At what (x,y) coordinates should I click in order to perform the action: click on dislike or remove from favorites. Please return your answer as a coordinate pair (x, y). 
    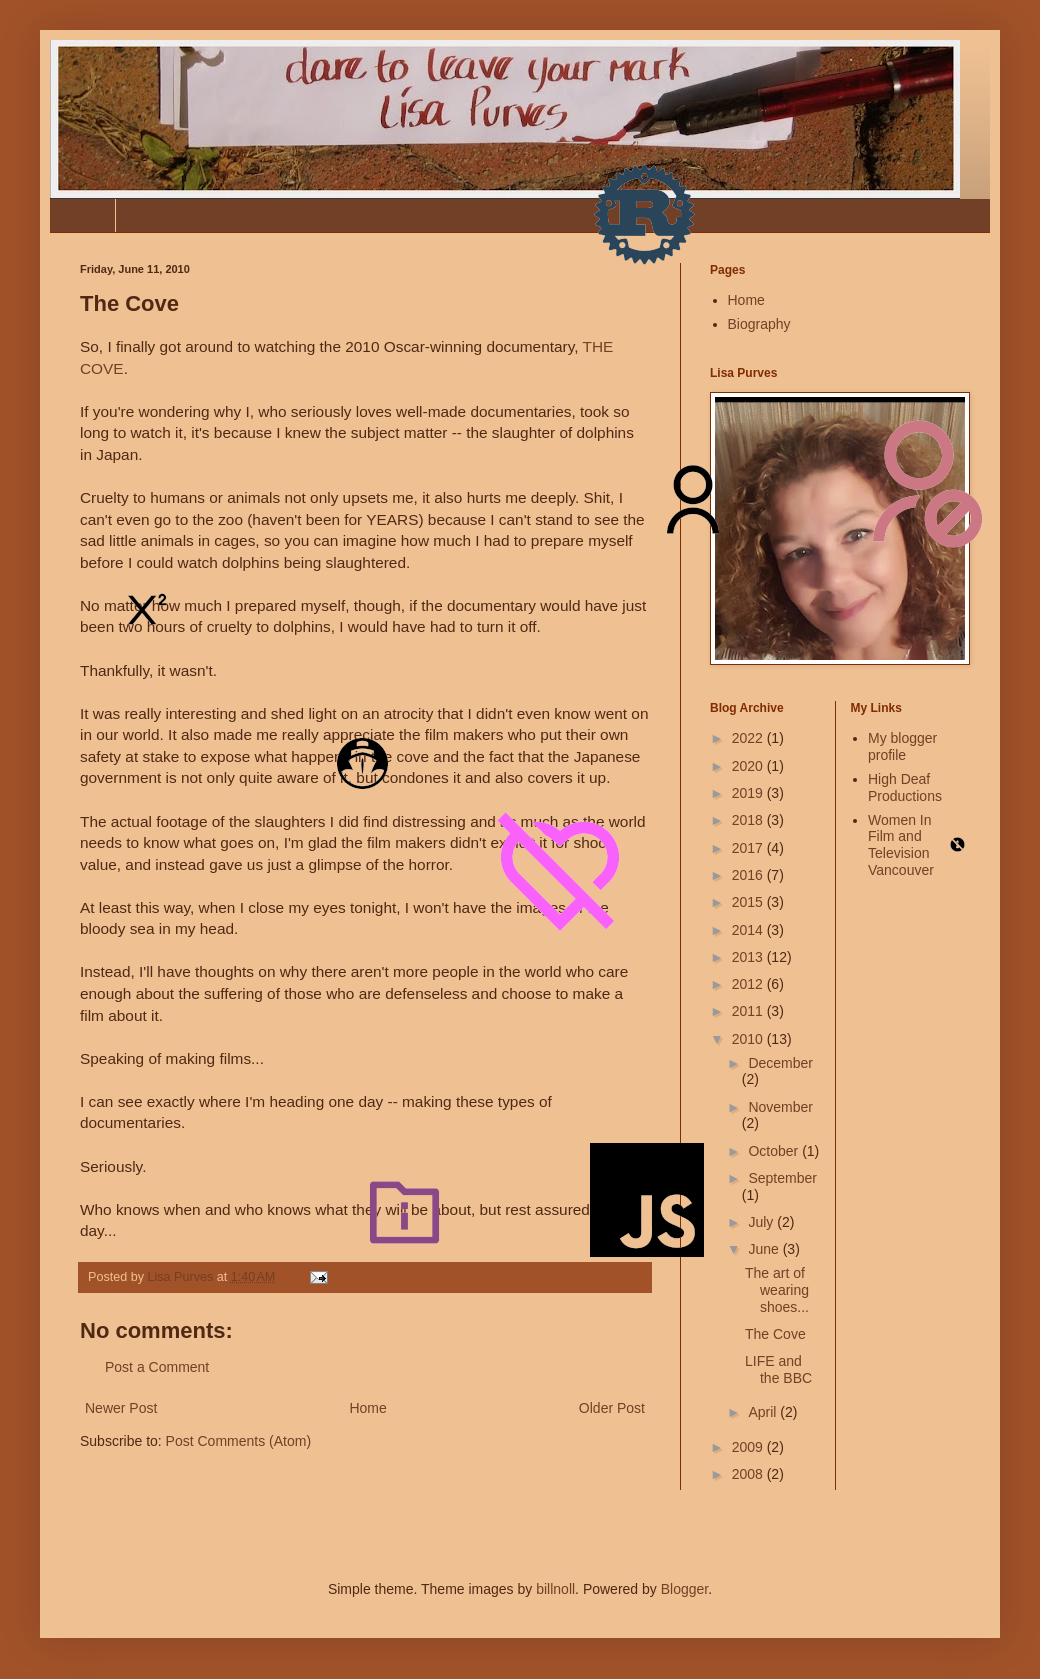
    Looking at the image, I should click on (560, 875).